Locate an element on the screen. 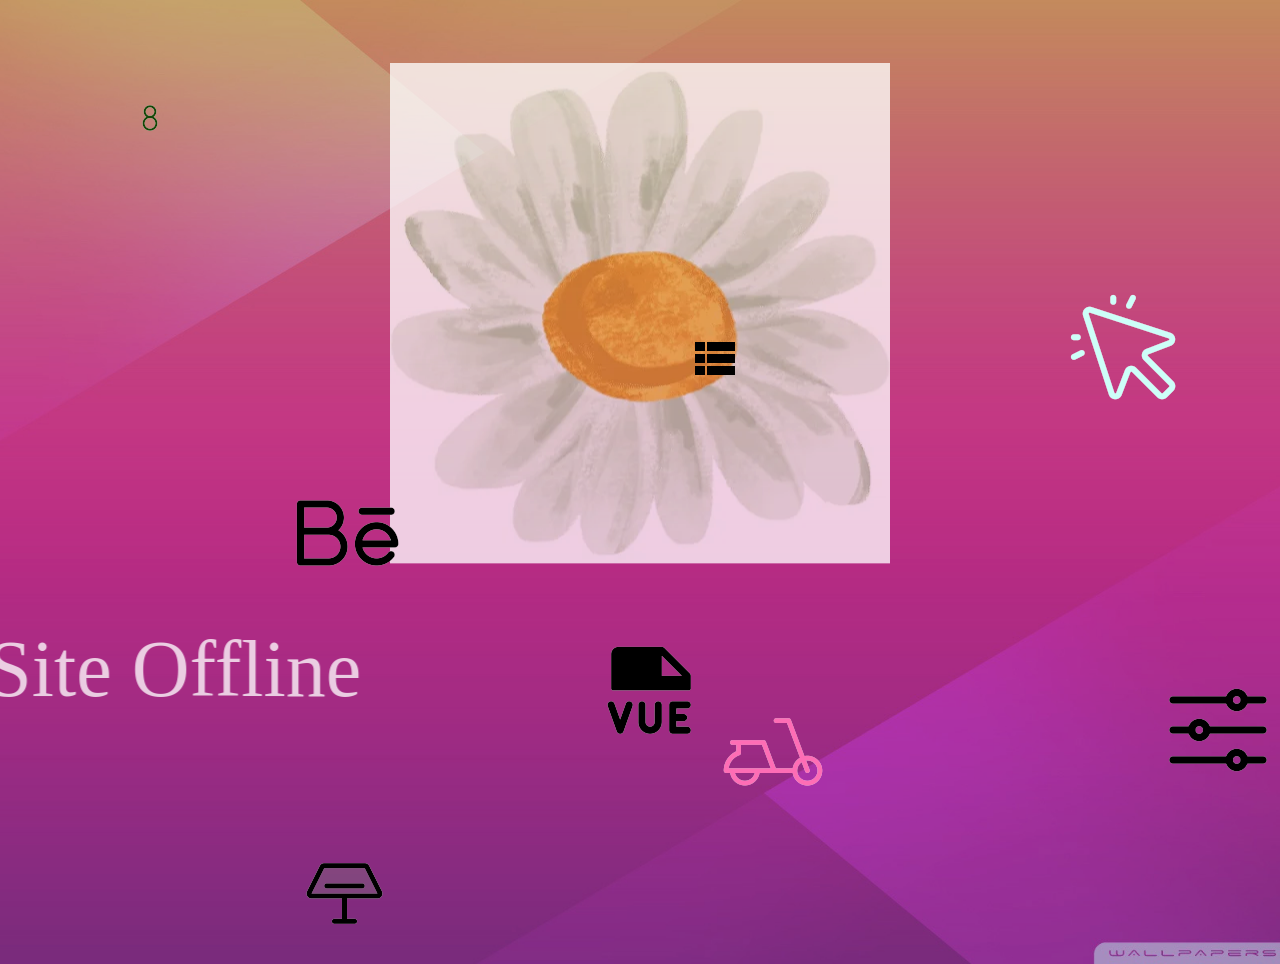 This screenshot has width=1280, height=964. access presentation or speaker mode is located at coordinates (344, 893).